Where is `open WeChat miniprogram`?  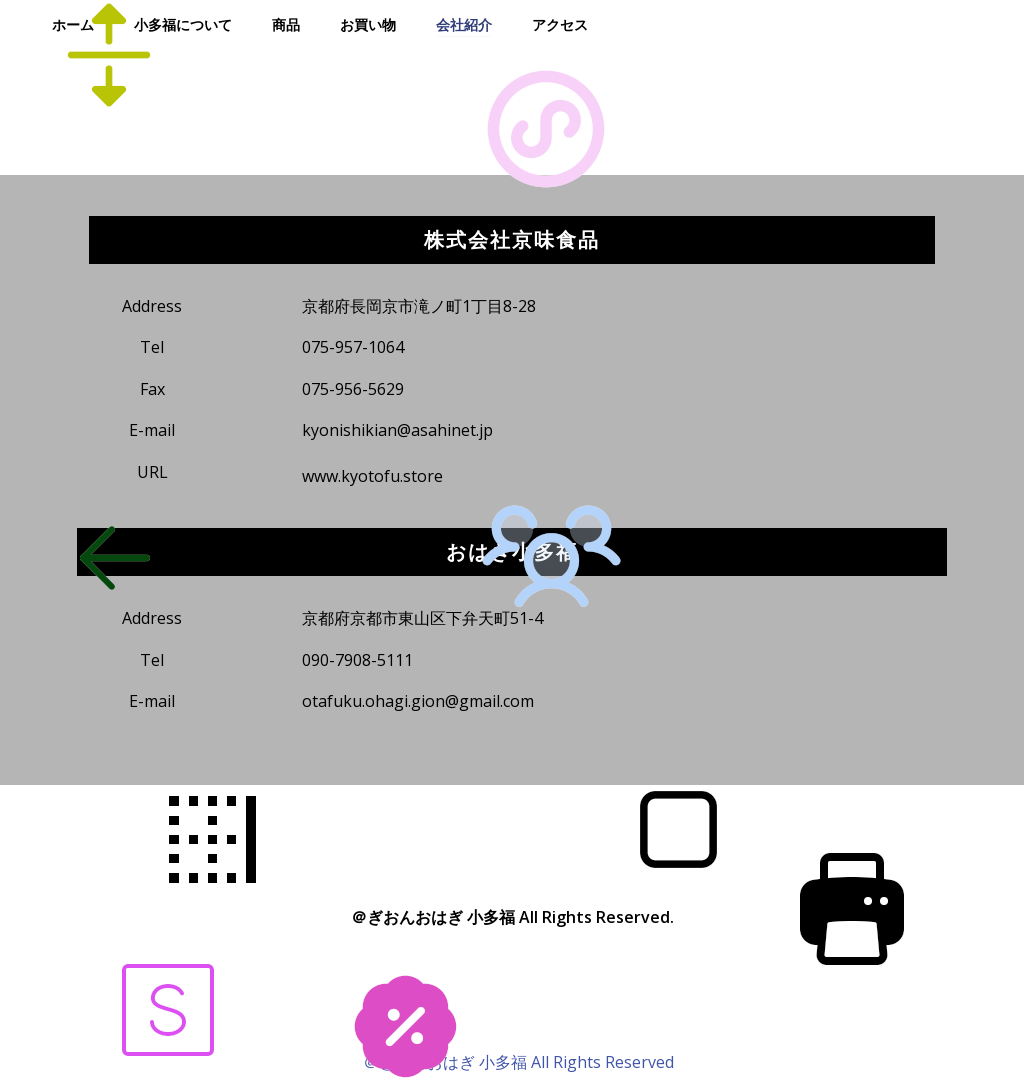
open WeChat miniprogram is located at coordinates (546, 129).